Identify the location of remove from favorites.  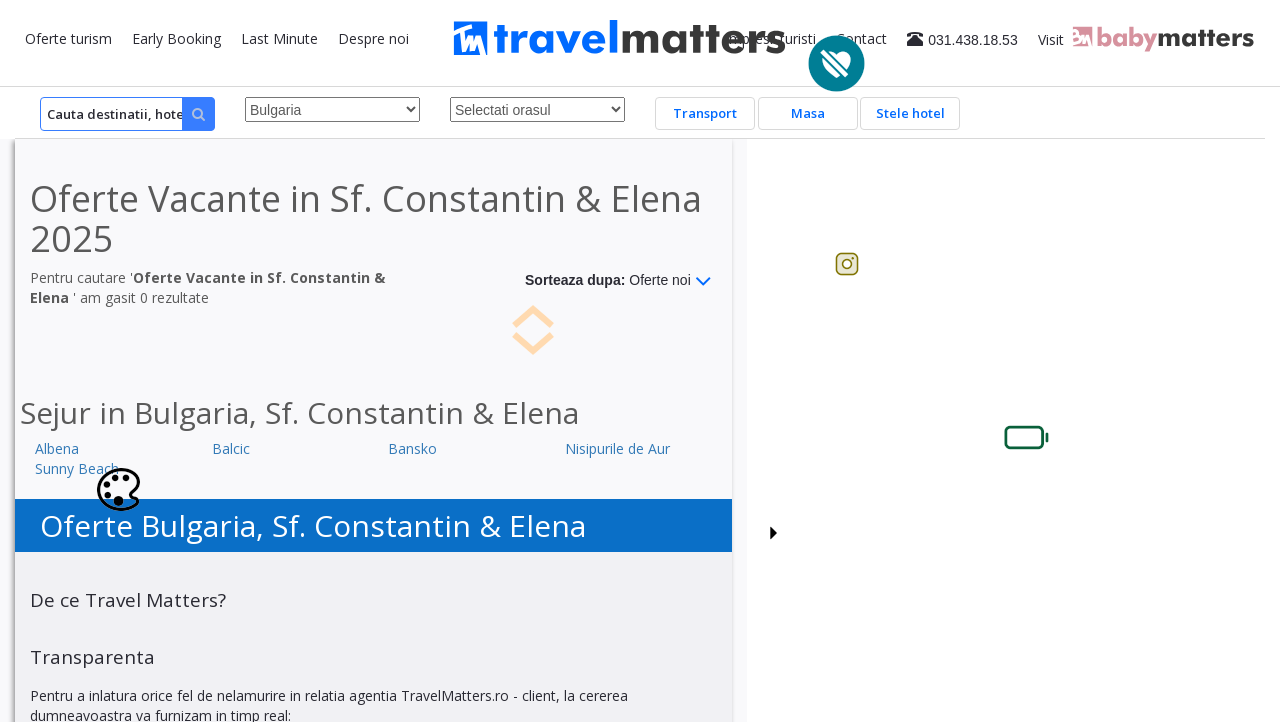
(836, 63).